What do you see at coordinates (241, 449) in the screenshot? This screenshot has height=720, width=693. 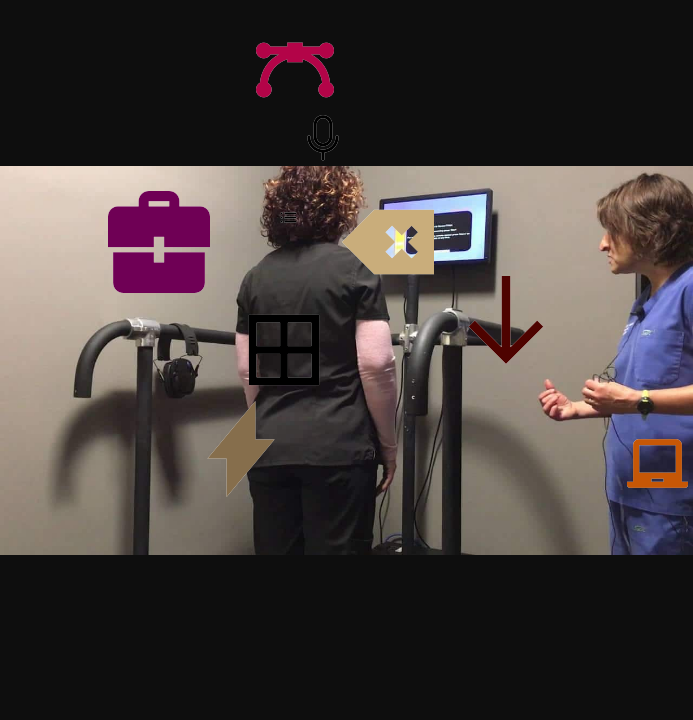 I see `indicates quick actions or instant features` at bounding box center [241, 449].